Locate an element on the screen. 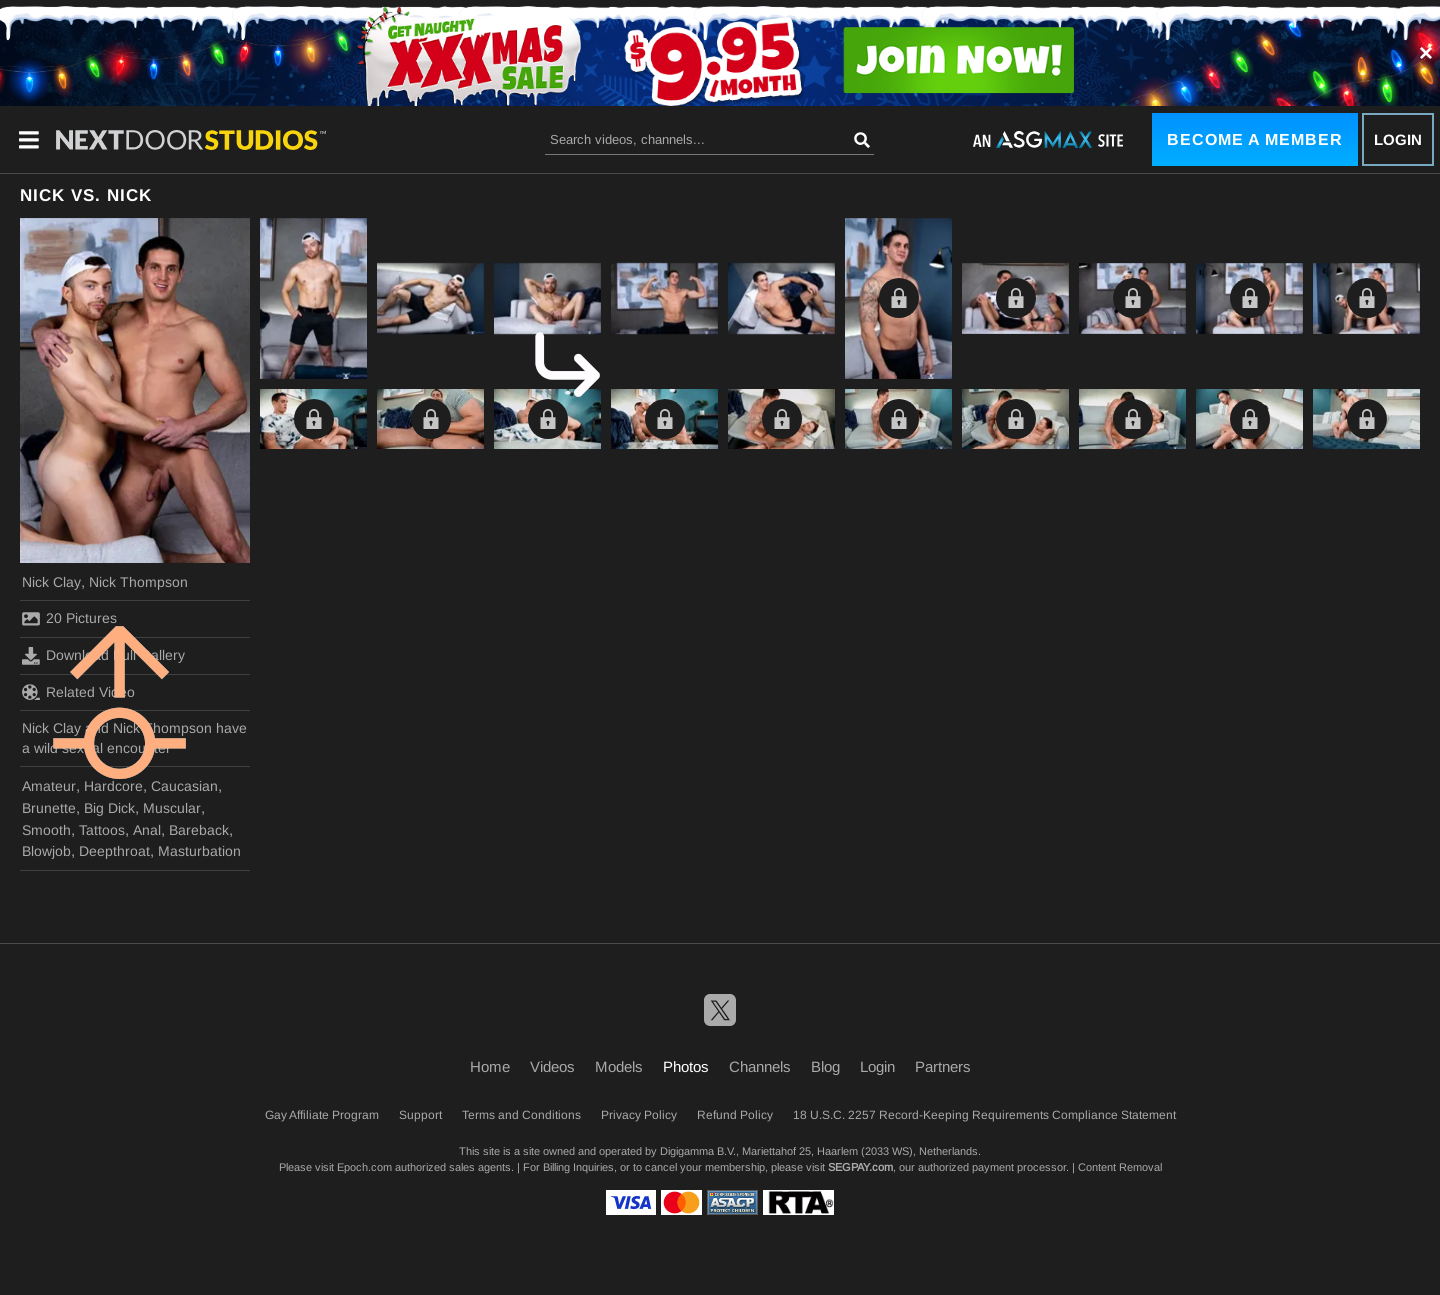 The image size is (1440, 1295). push changes to a repository is located at coordinates (114, 697).